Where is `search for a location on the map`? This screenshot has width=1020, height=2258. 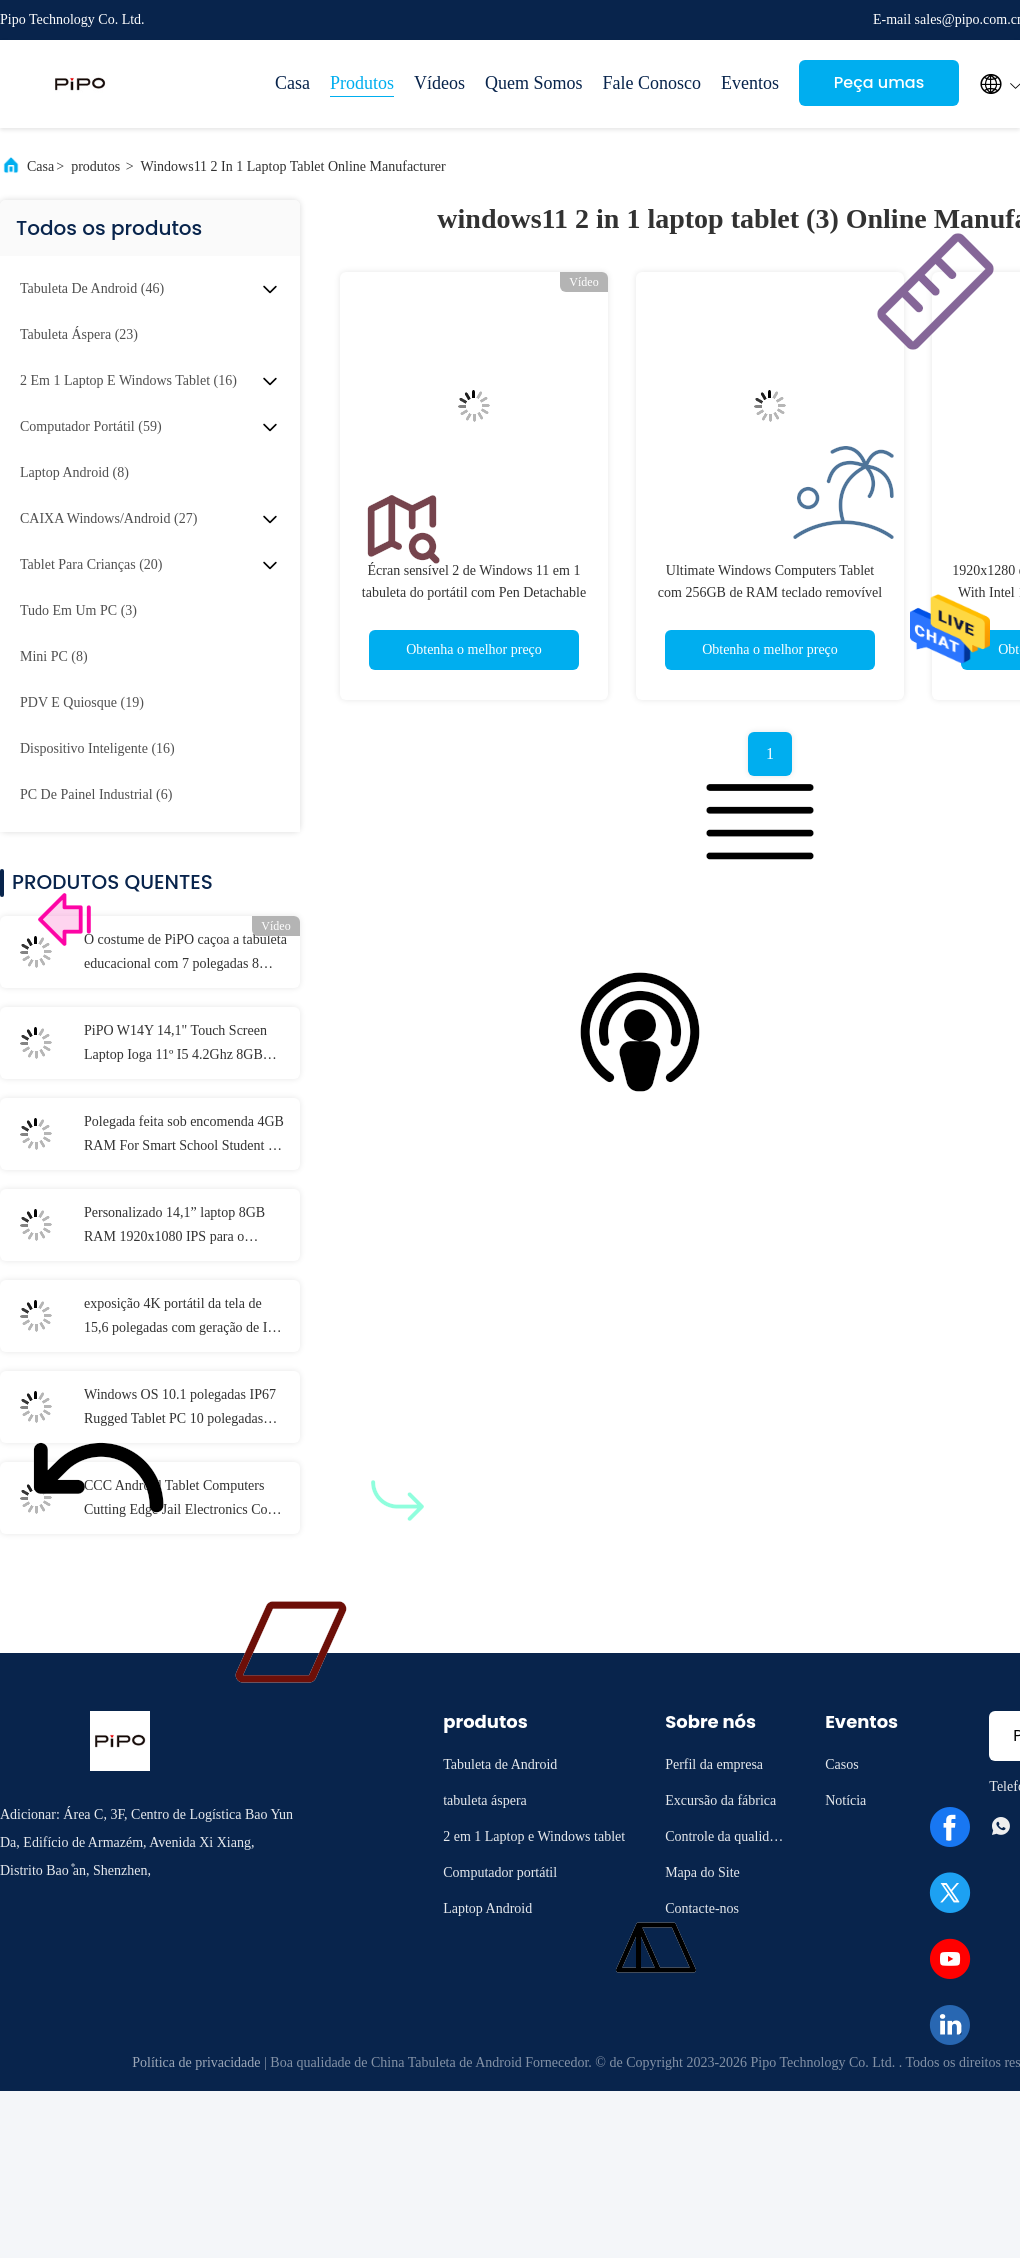 search for a location on the map is located at coordinates (402, 526).